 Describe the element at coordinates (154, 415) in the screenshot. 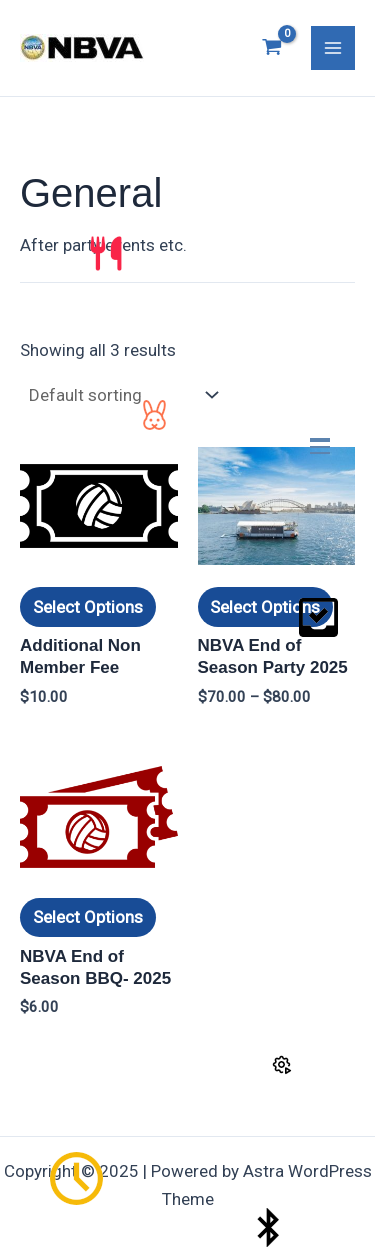

I see `access pet or animal-related features` at that location.